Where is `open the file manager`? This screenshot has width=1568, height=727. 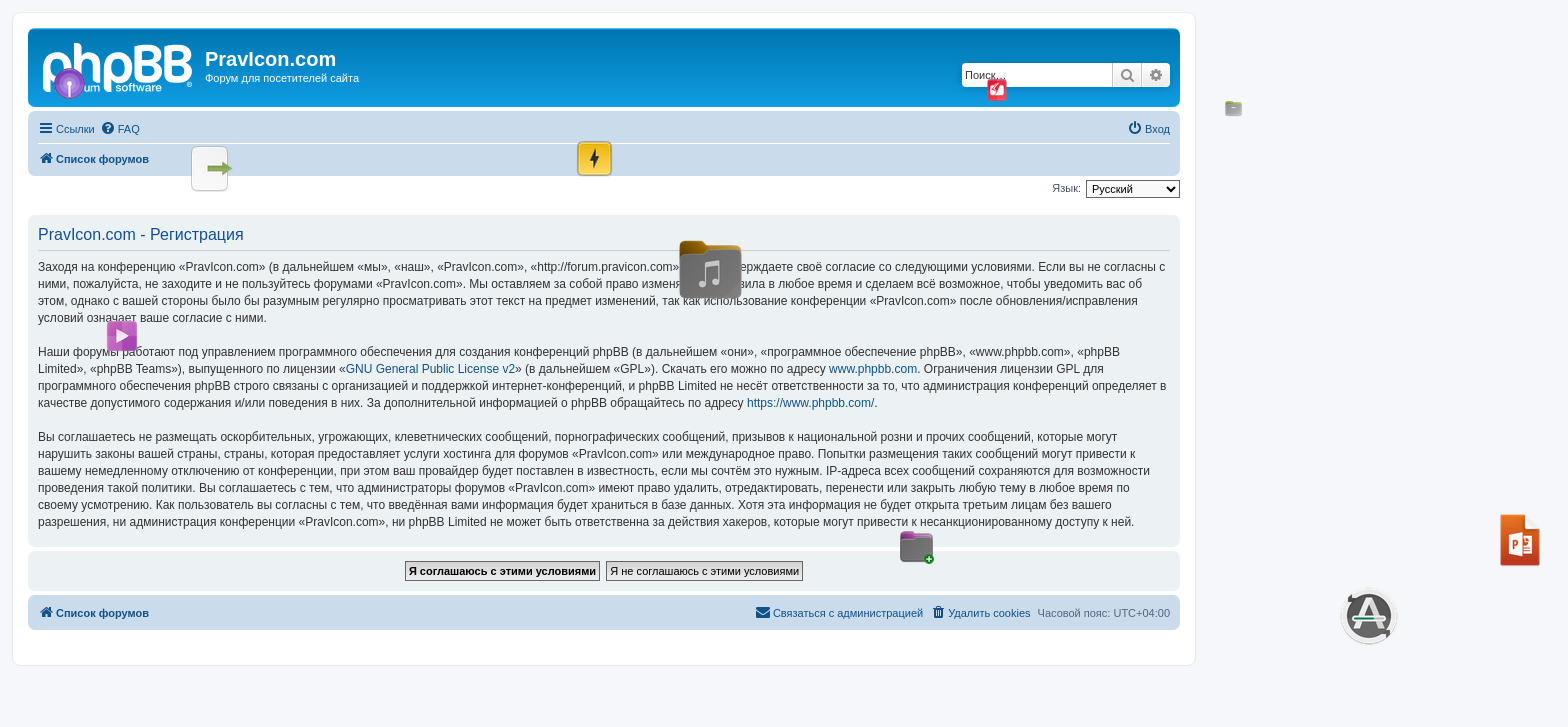 open the file manager is located at coordinates (1233, 108).